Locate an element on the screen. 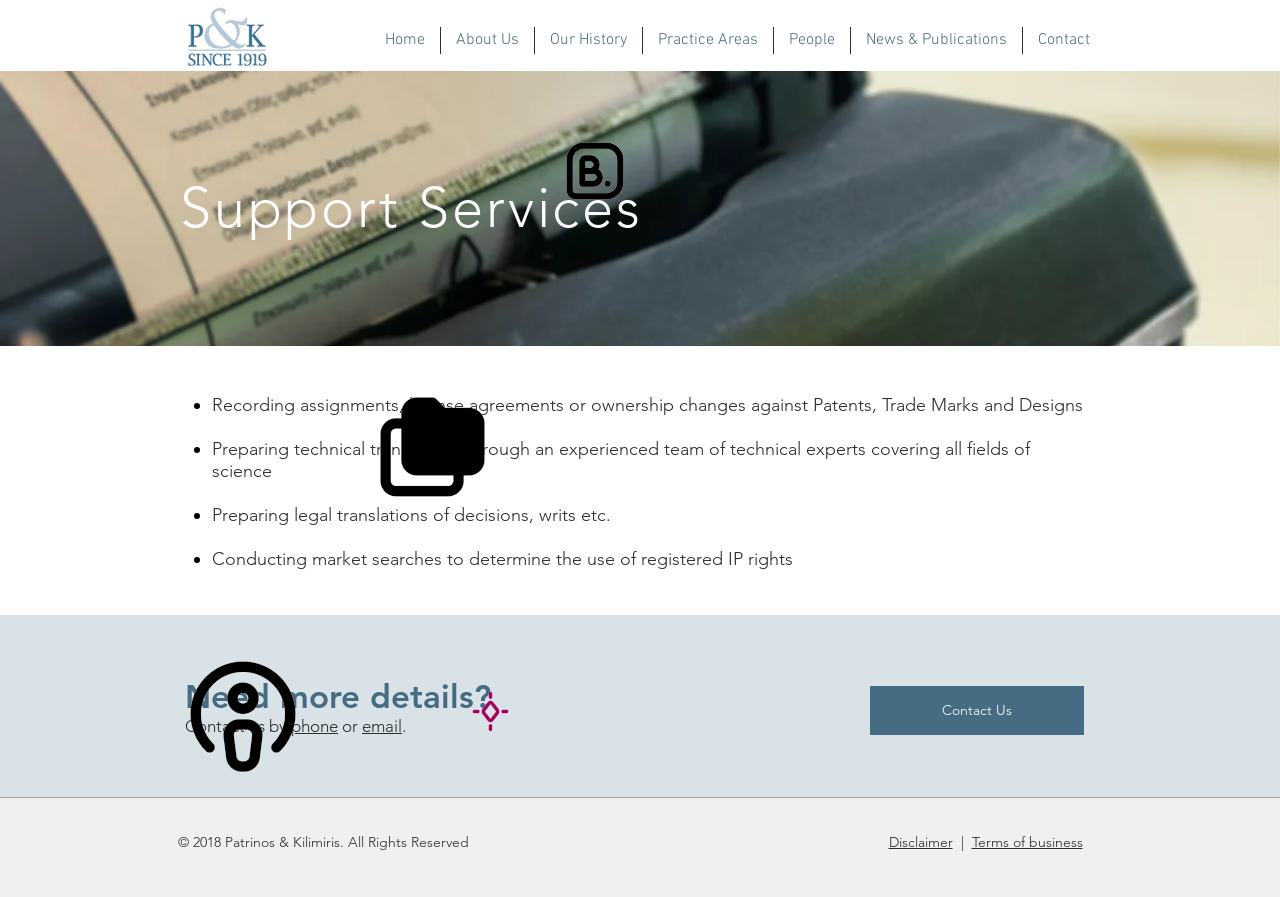 This screenshot has width=1280, height=897. browse all folders is located at coordinates (432, 449).